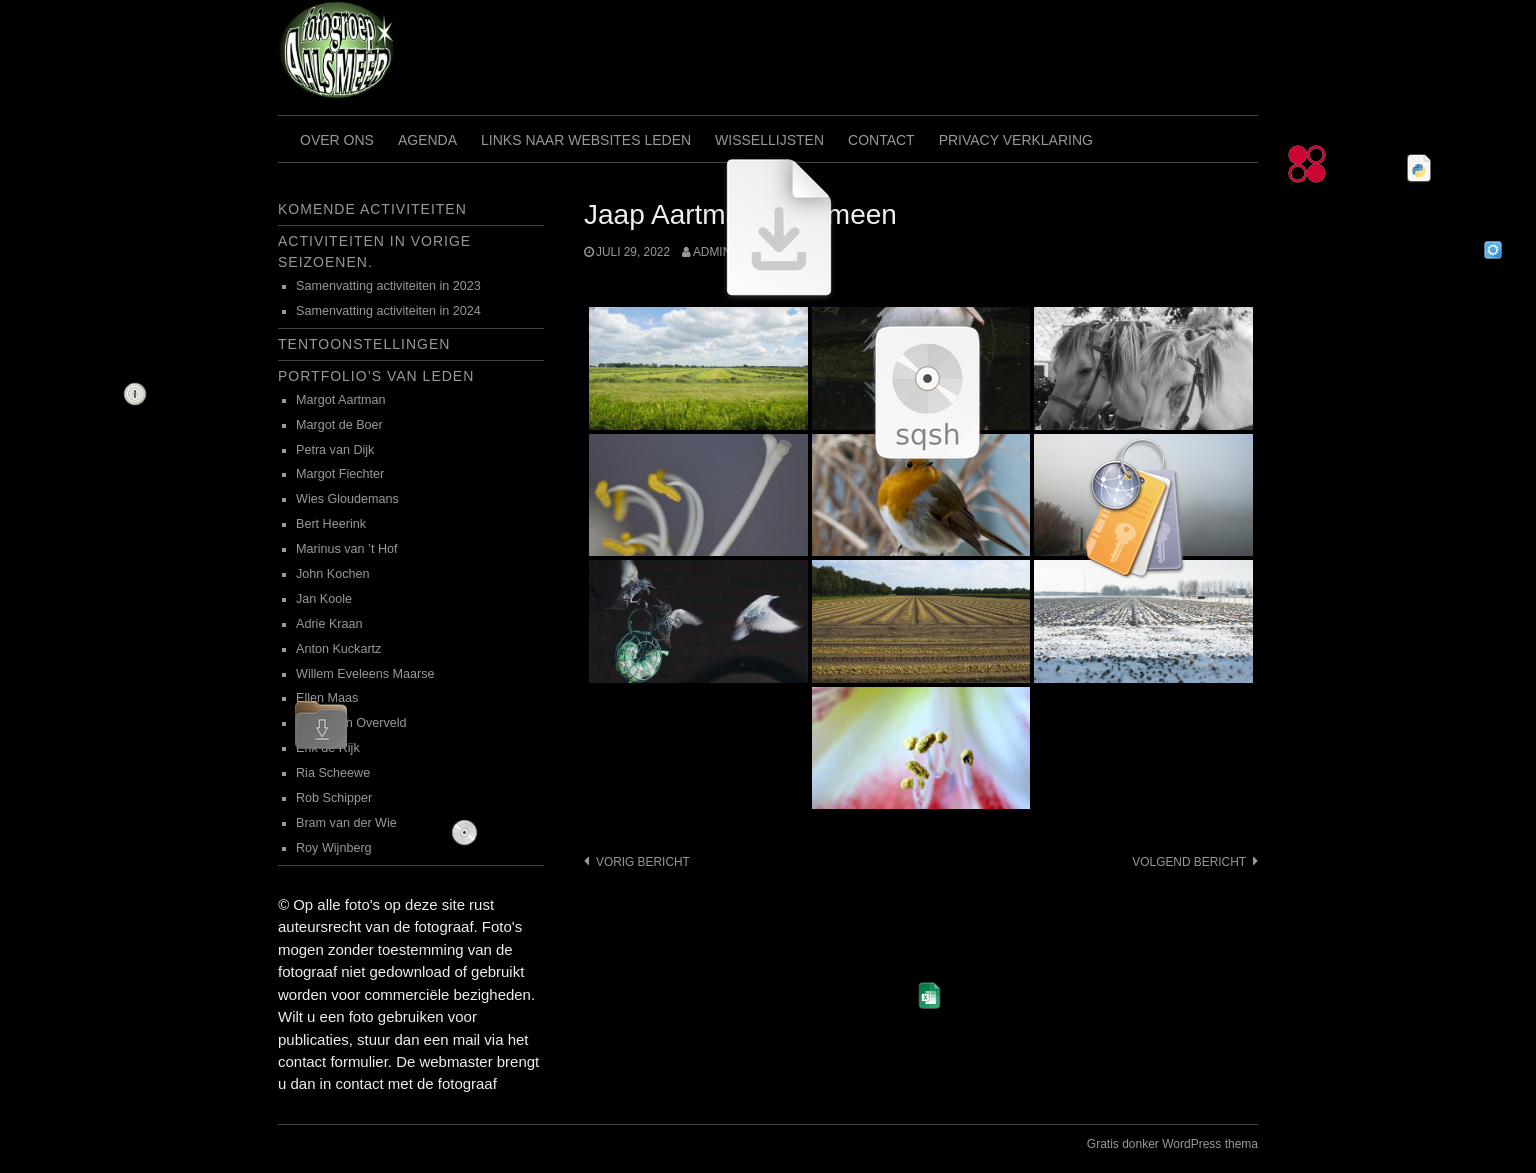  What do you see at coordinates (927, 392) in the screenshot?
I see `a squashfs compressed filesystem archive file` at bounding box center [927, 392].